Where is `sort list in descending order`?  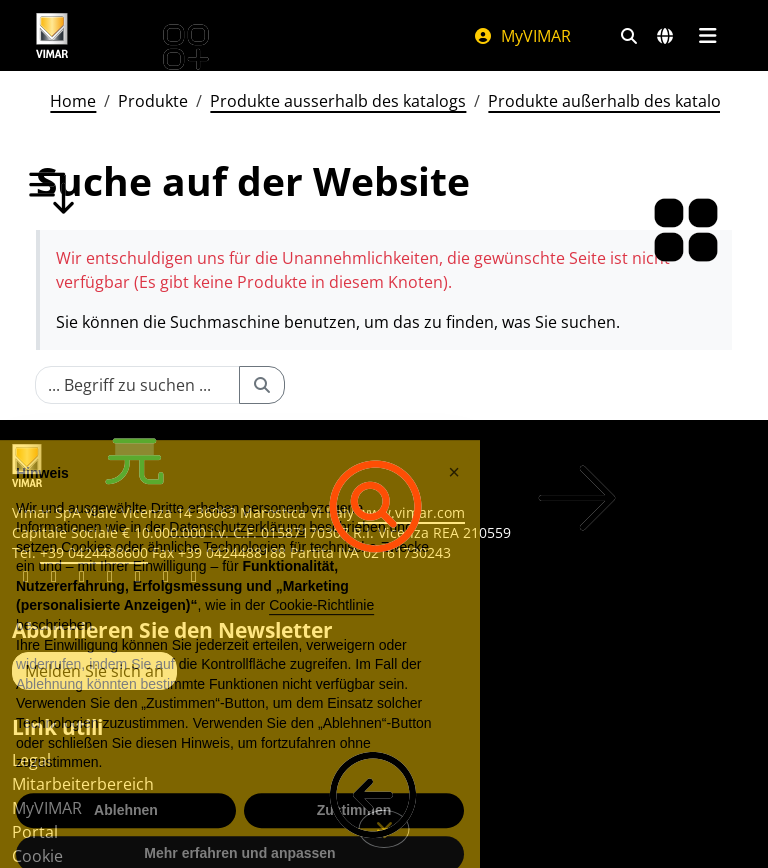 sort list in descending order is located at coordinates (51, 191).